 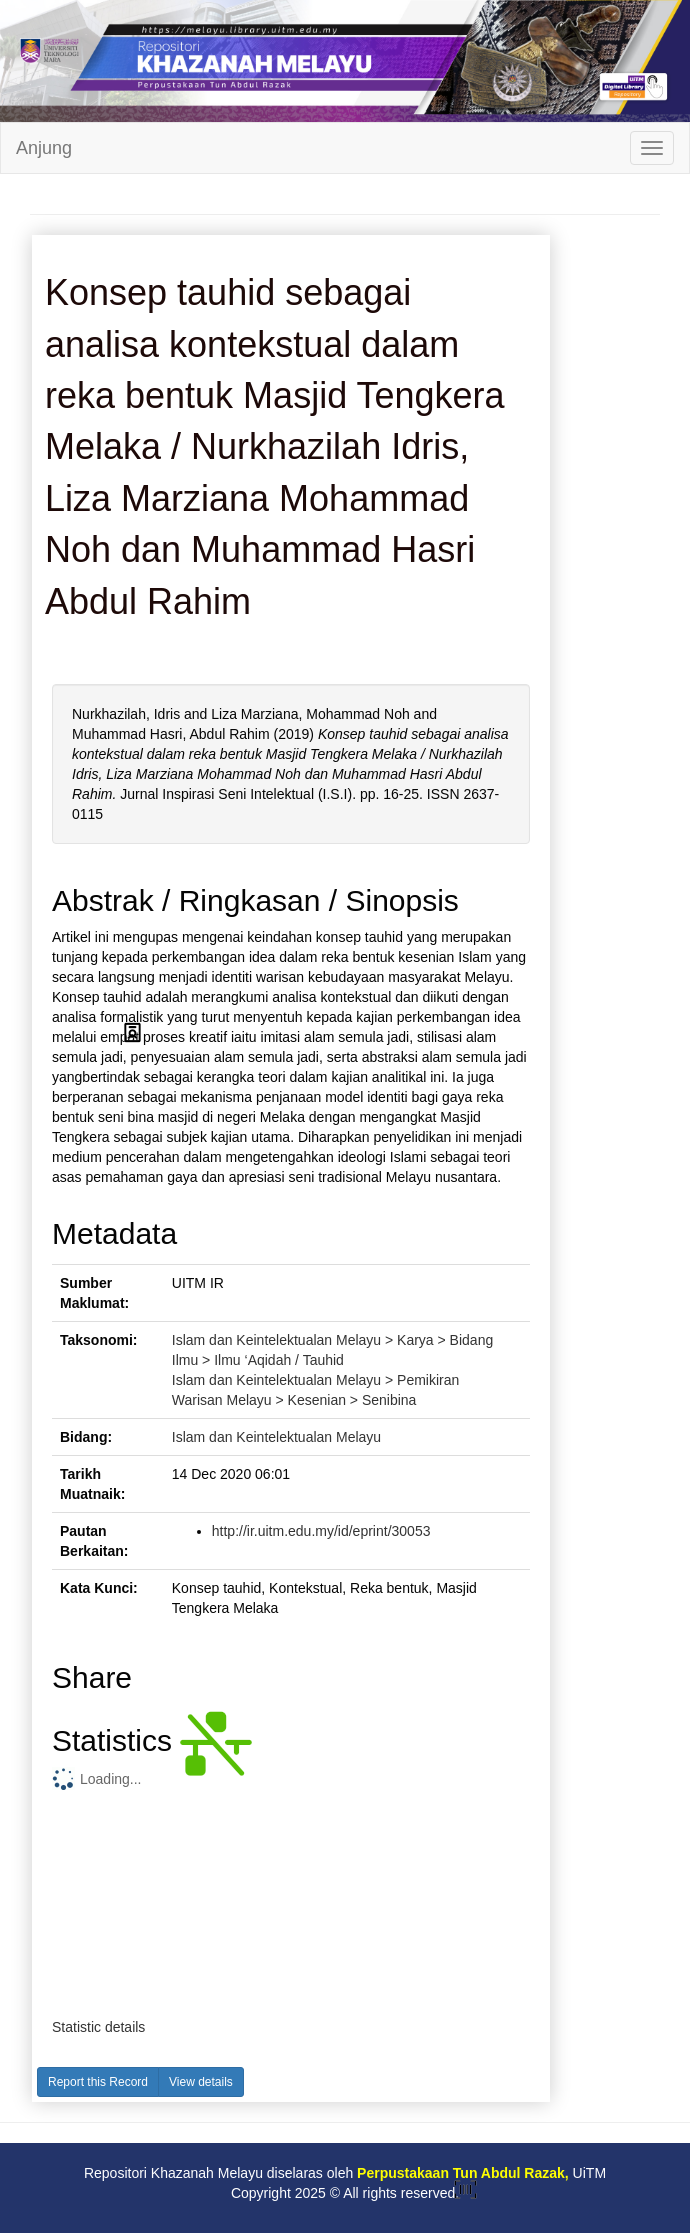 What do you see at coordinates (132, 1032) in the screenshot?
I see `view user profile or identity information` at bounding box center [132, 1032].